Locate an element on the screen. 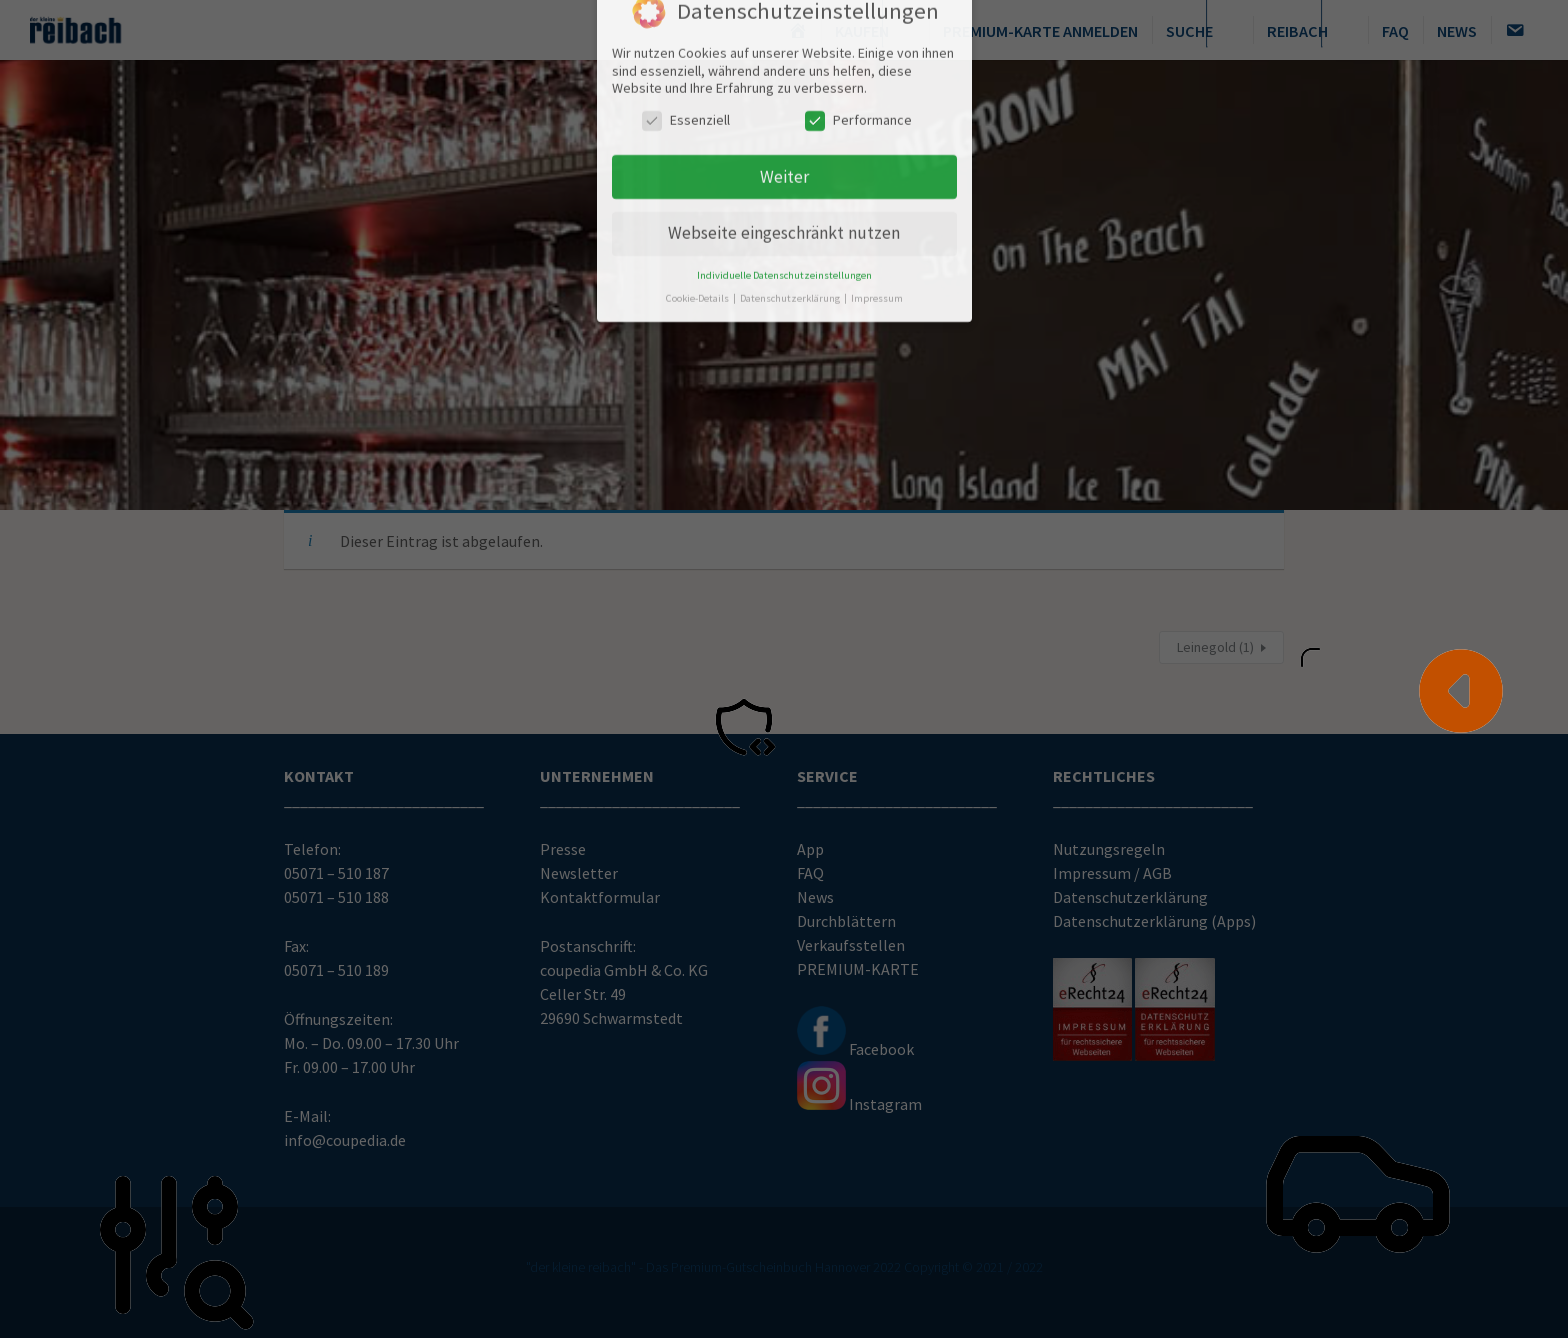 The image size is (1568, 1338). access security code settings is located at coordinates (744, 727).